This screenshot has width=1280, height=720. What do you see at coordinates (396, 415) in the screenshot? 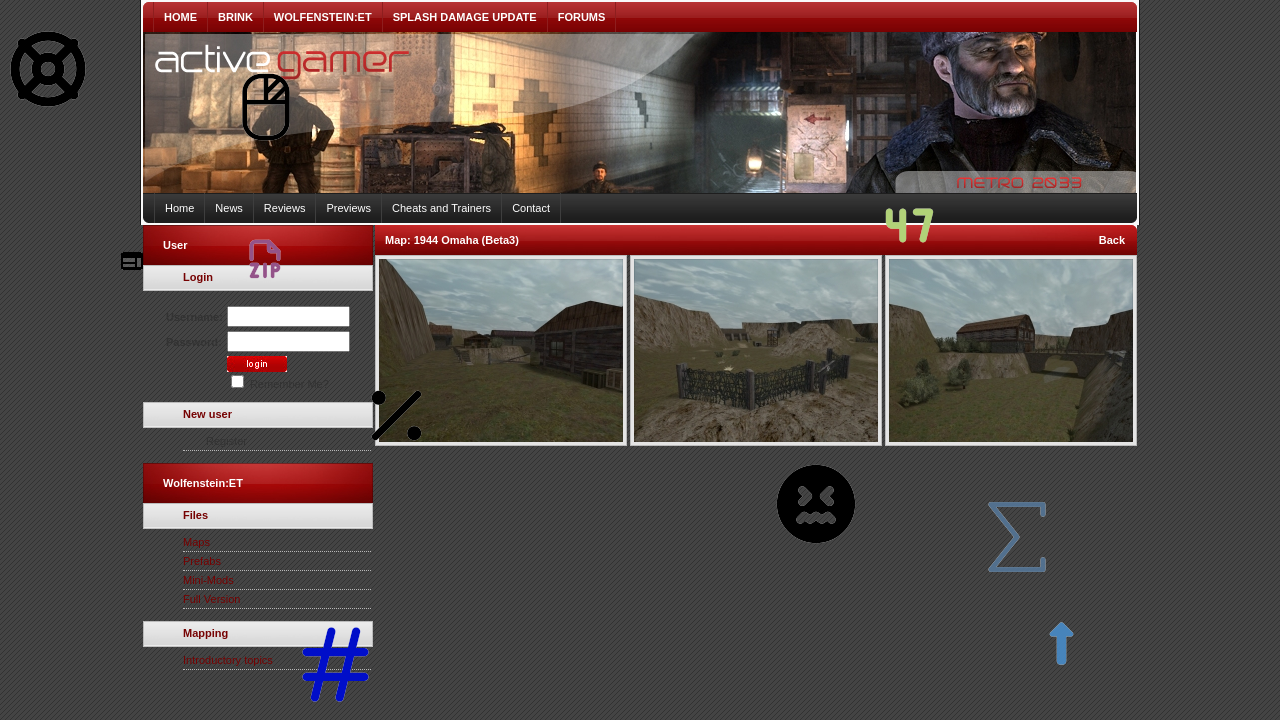
I see `view or apply a discount` at bounding box center [396, 415].